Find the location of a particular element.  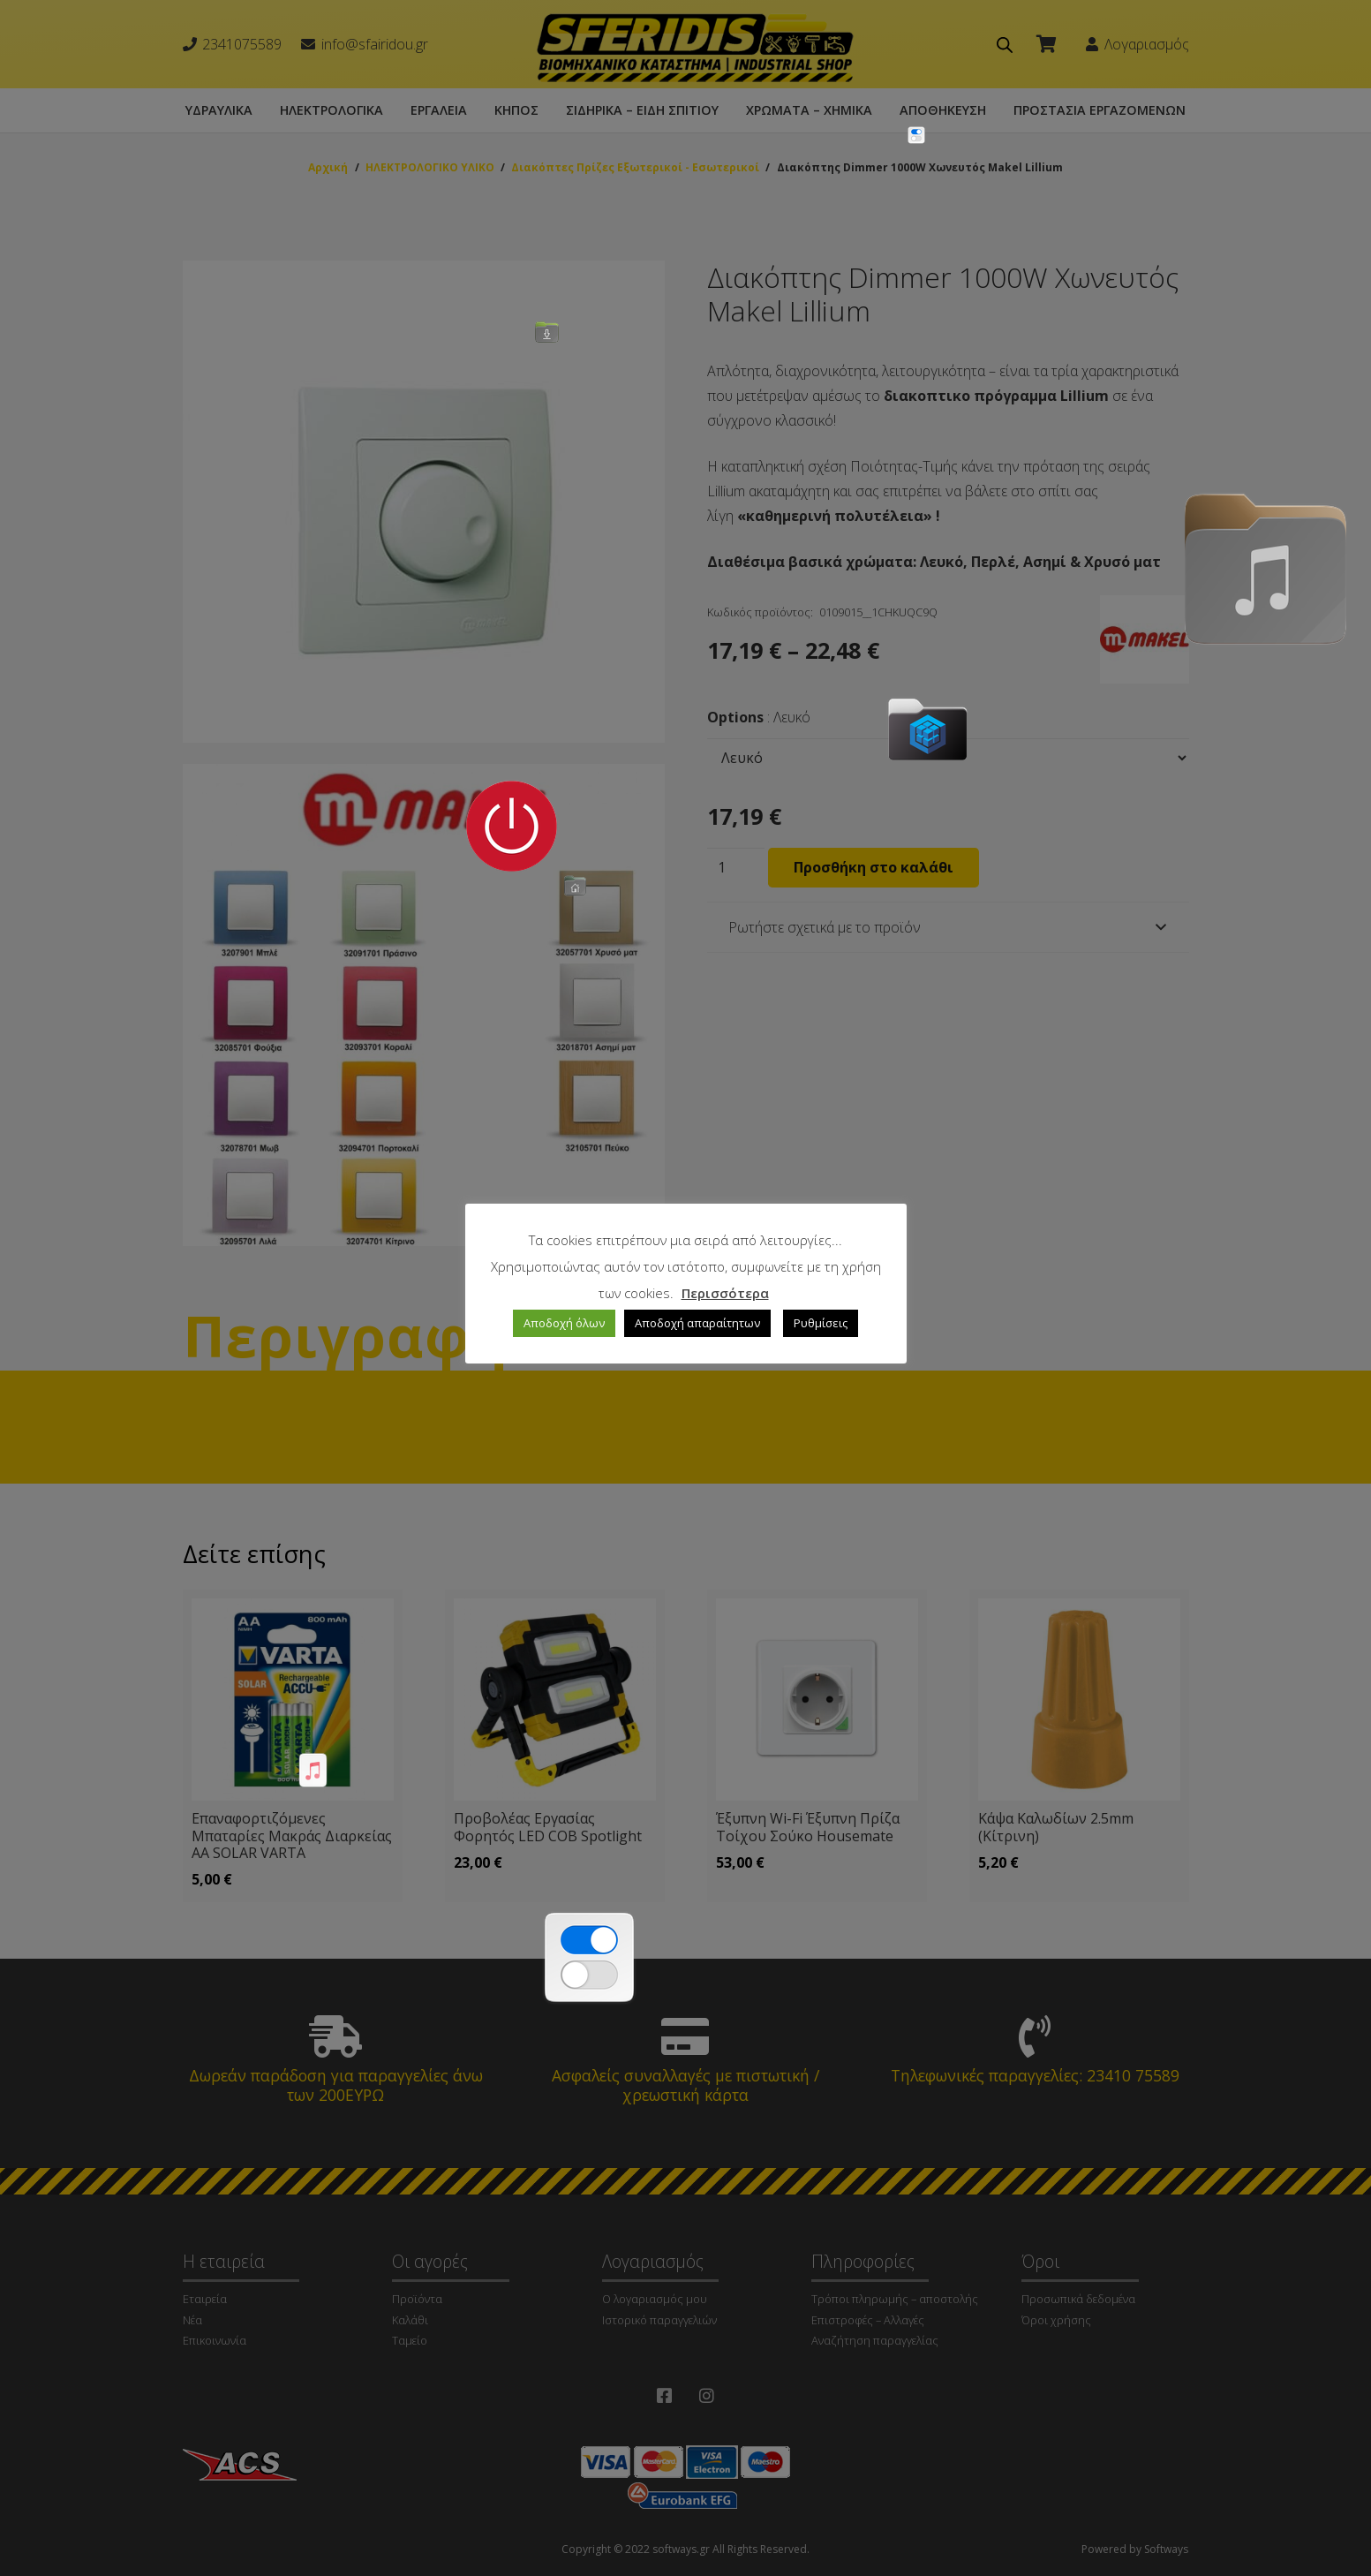

access your home folder is located at coordinates (575, 885).